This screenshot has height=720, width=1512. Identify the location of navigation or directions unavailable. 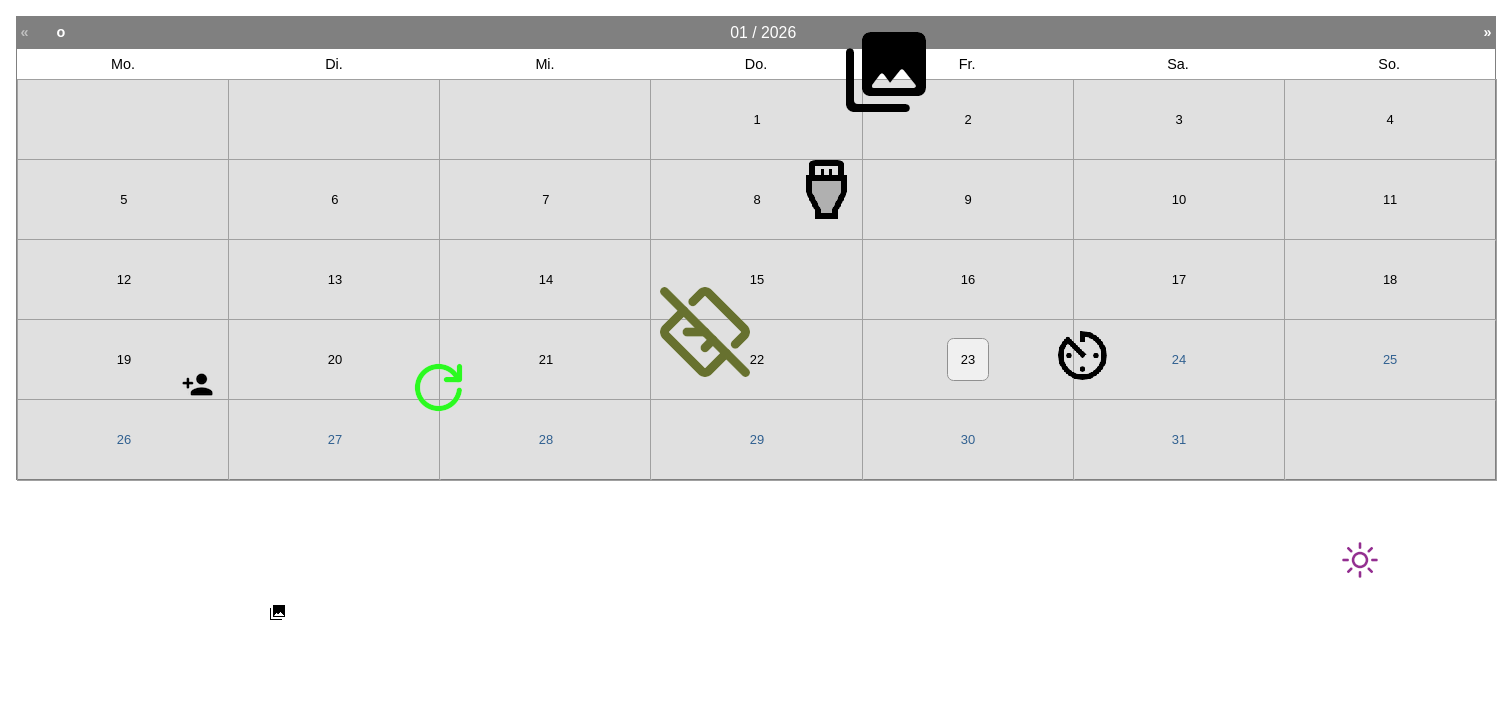
(705, 332).